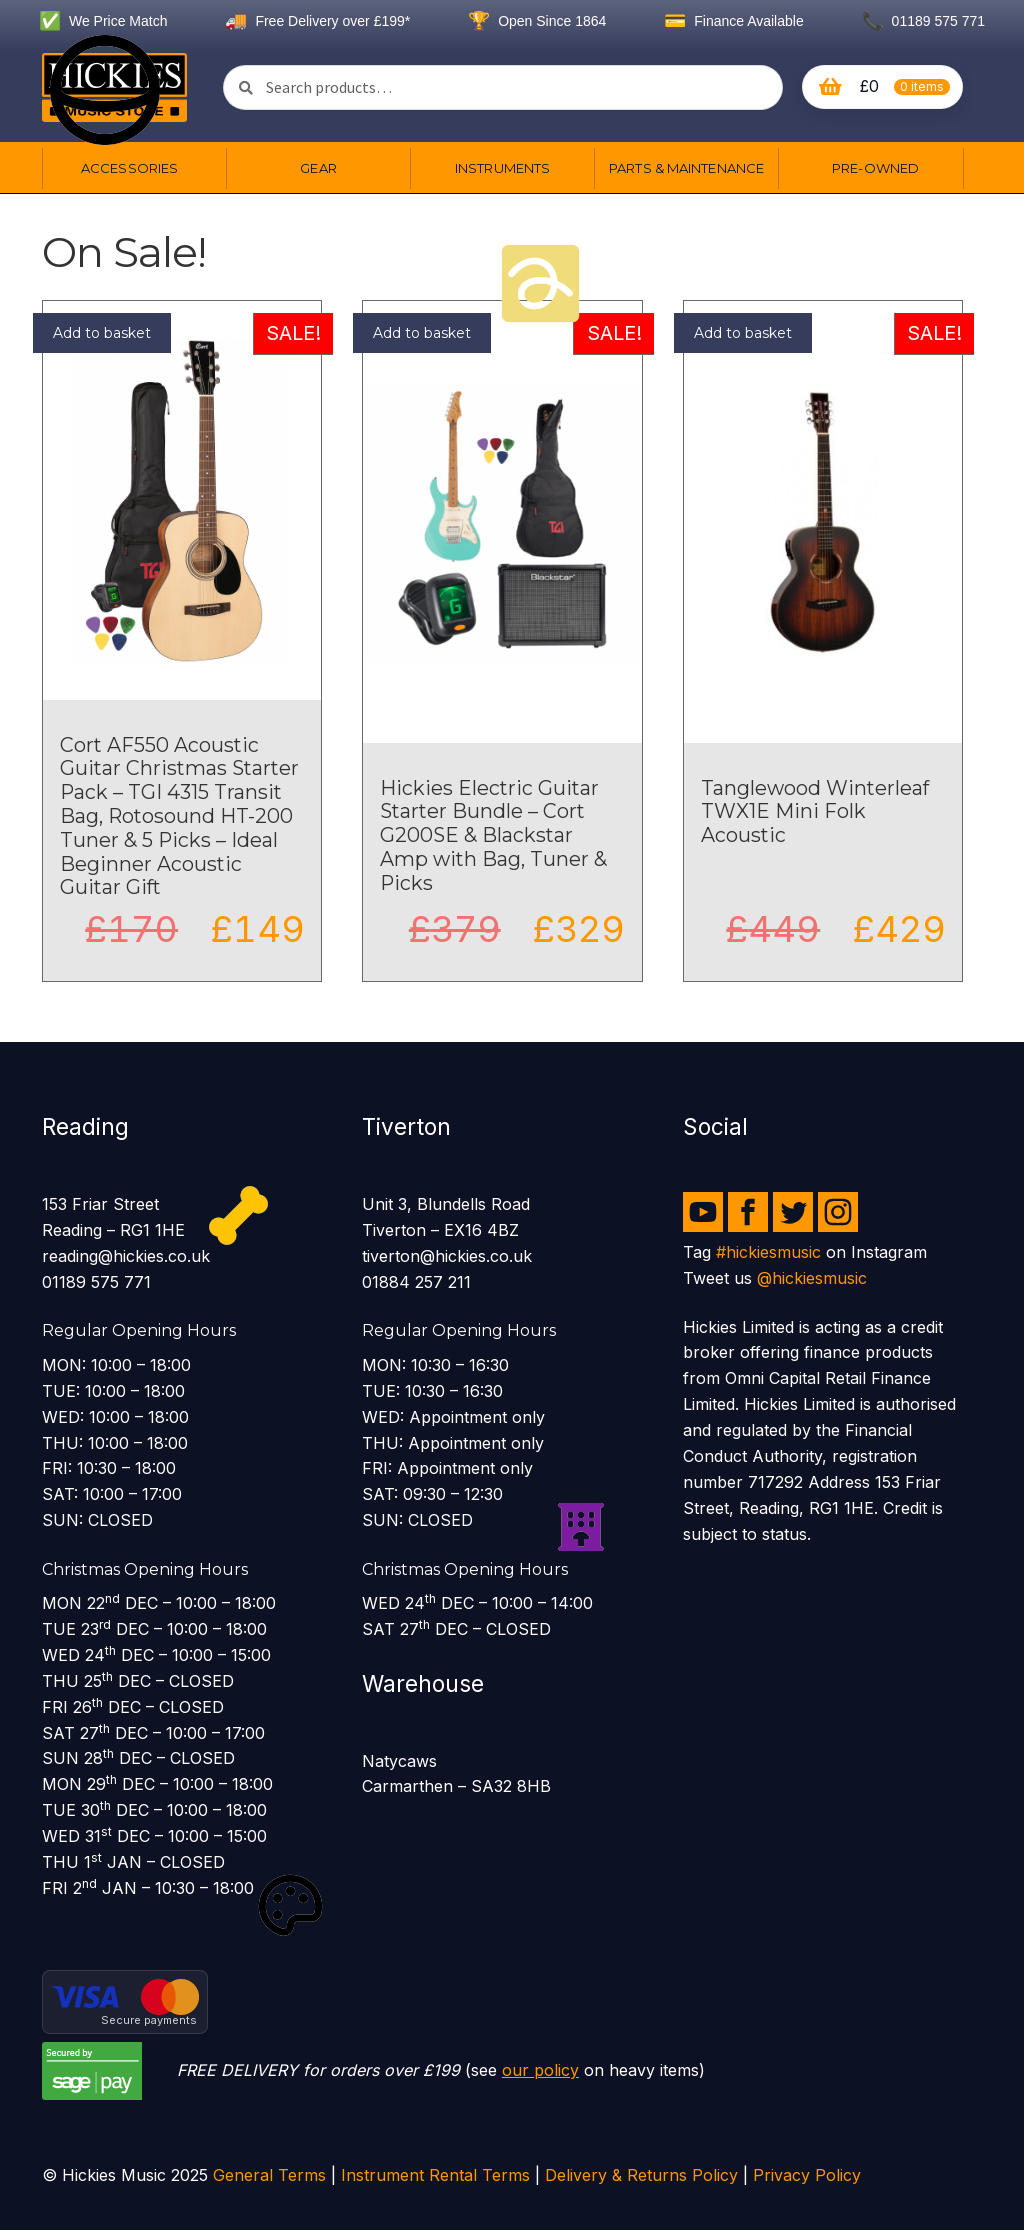 The image size is (1024, 2230). I want to click on view 3D or globe-related content, so click(105, 90).